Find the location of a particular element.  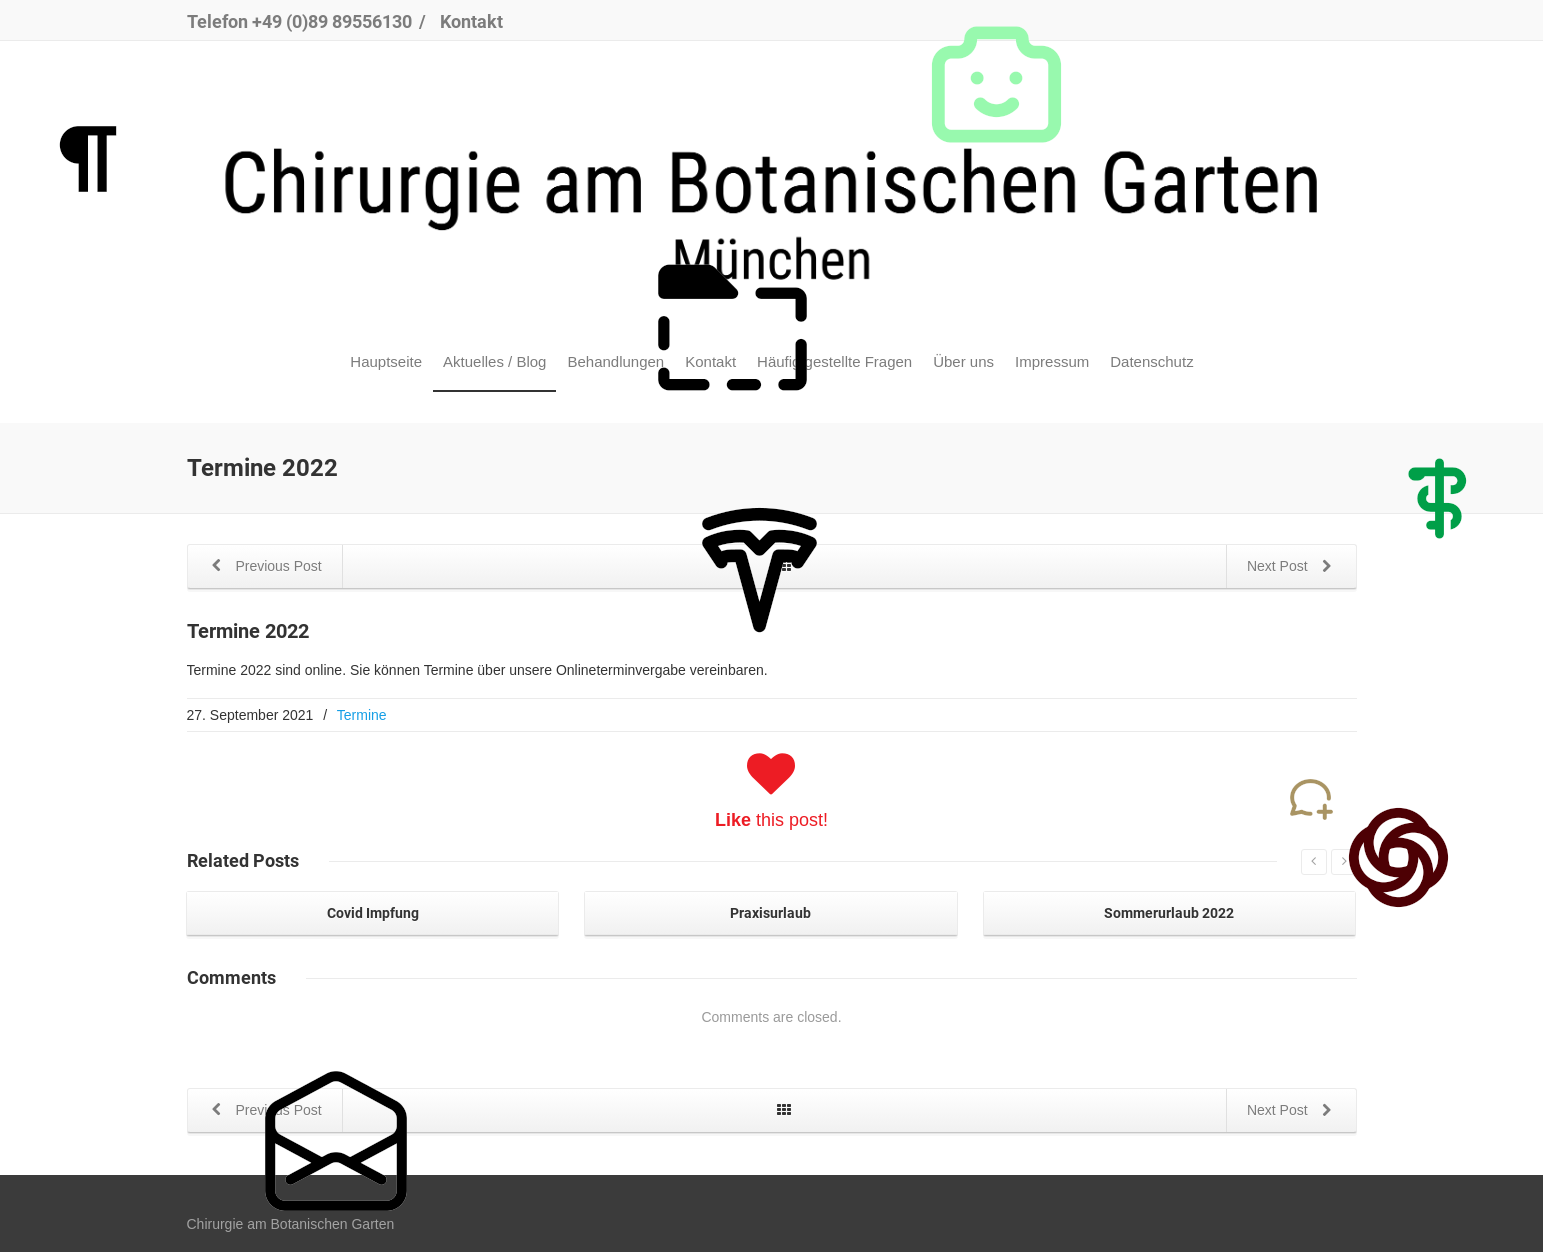

toggle paragraph formatting options is located at coordinates (88, 159).